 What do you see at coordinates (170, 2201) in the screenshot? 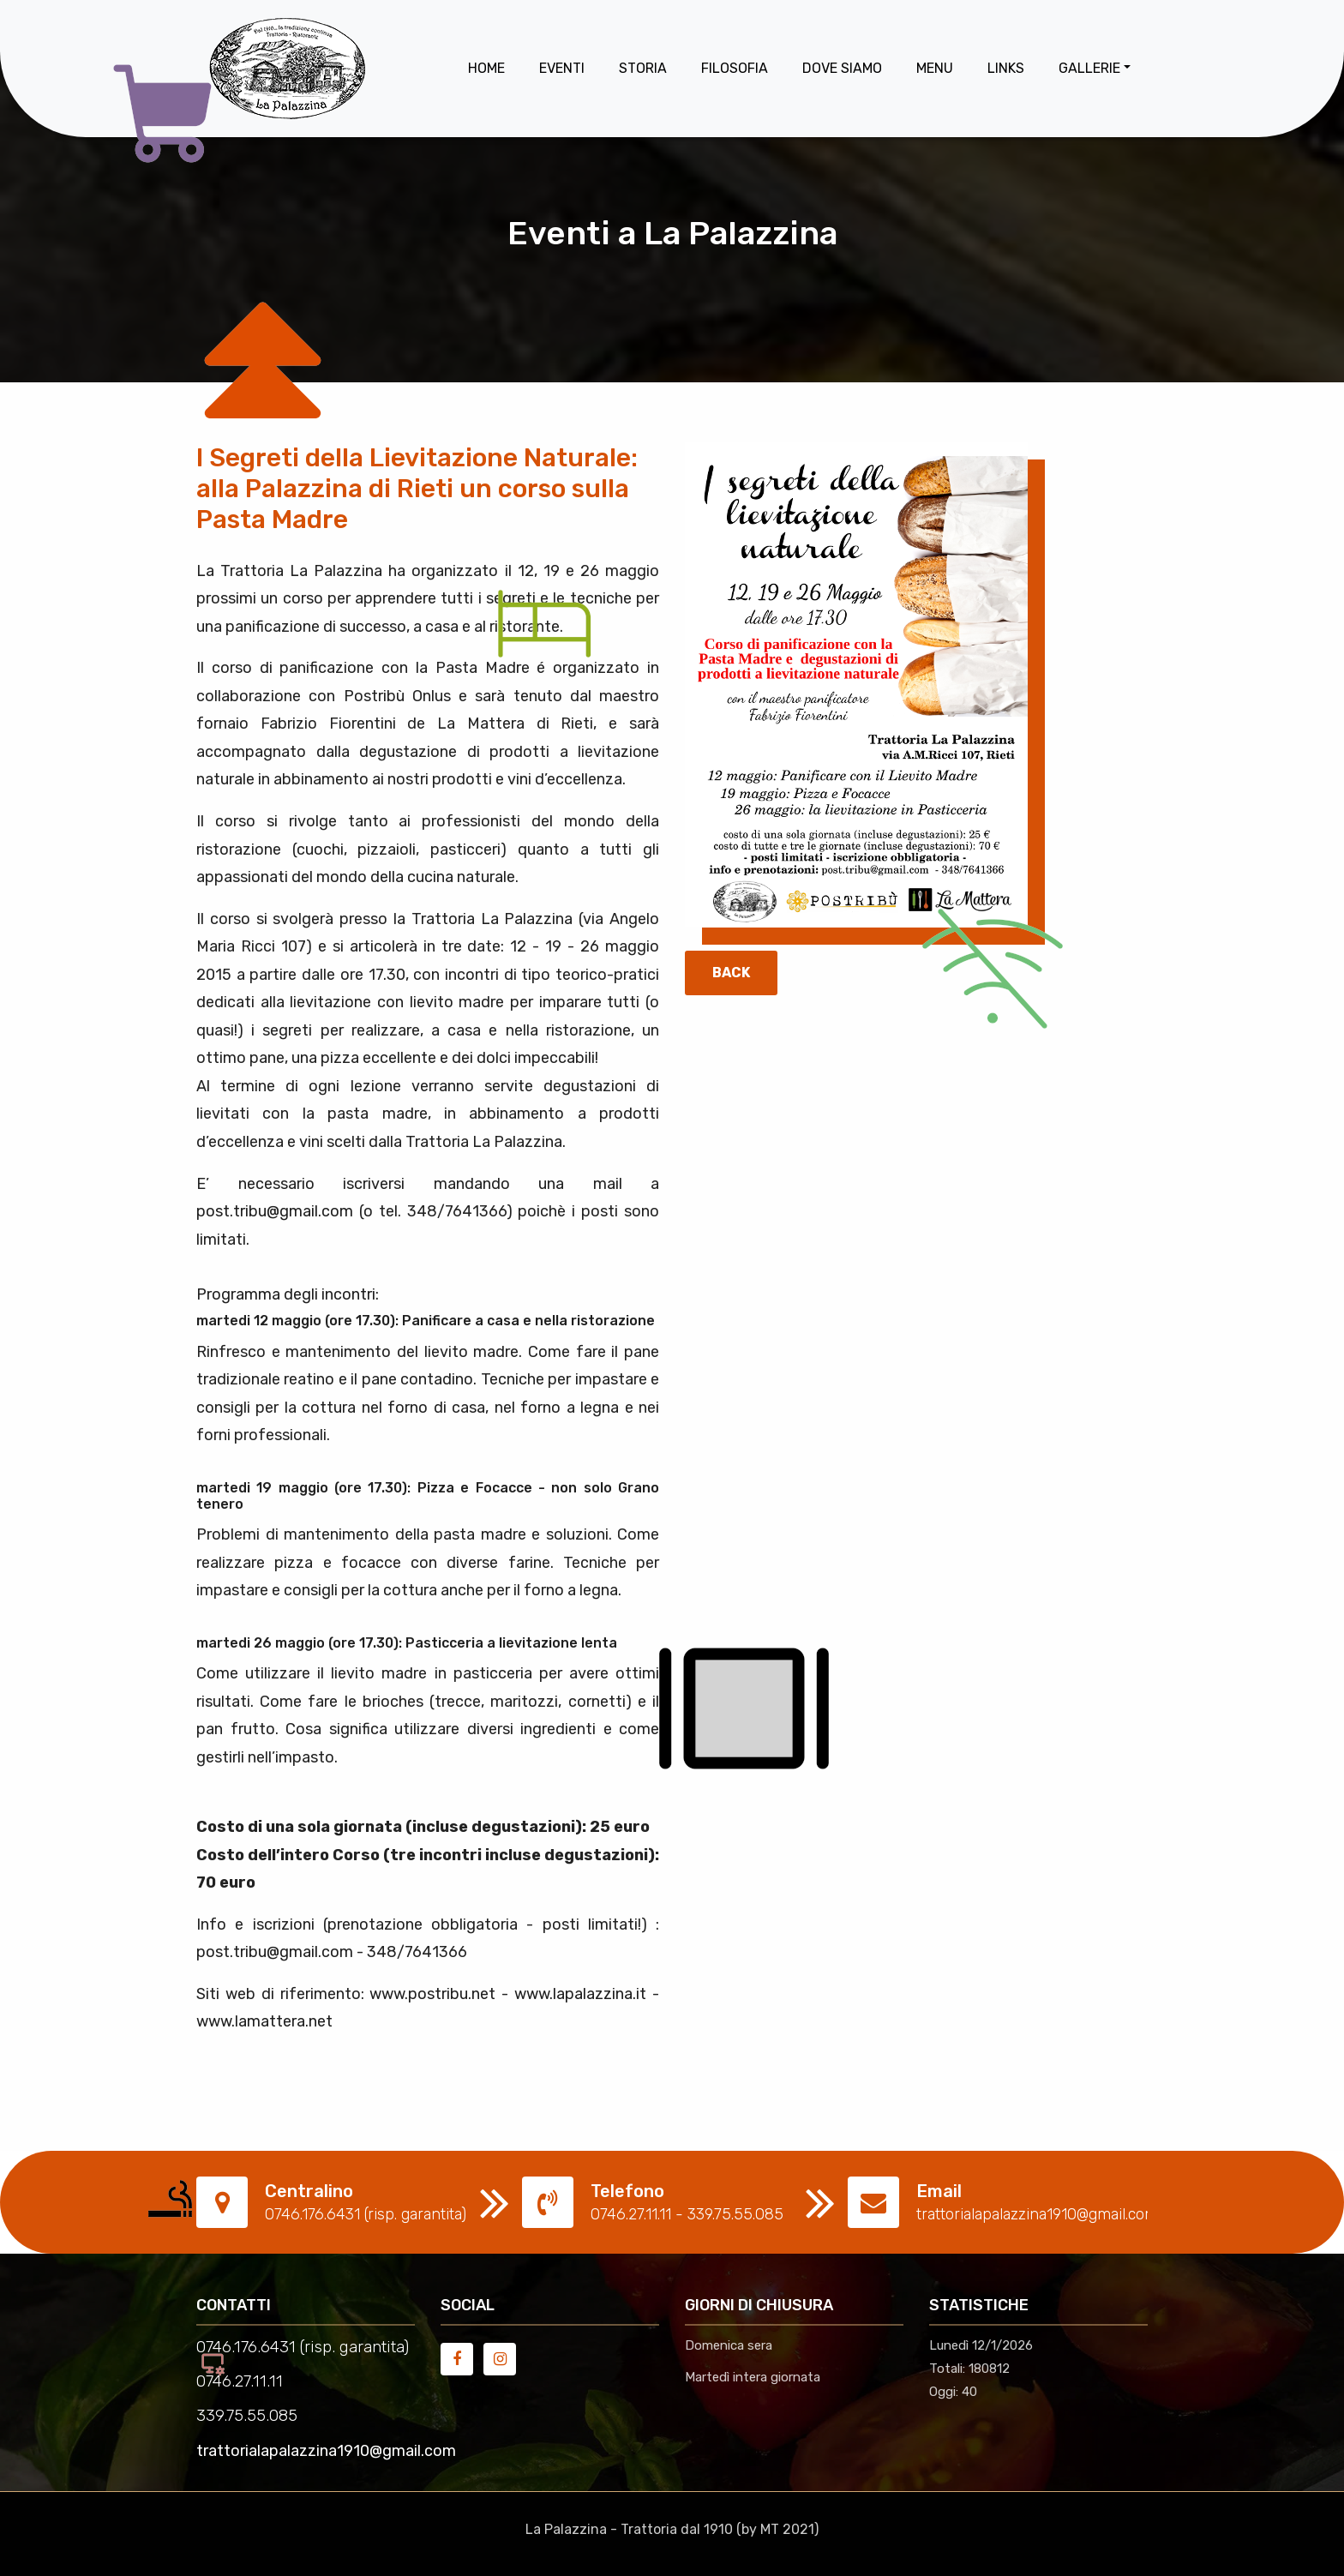
I see `indicates a smoking-permitted area` at bounding box center [170, 2201].